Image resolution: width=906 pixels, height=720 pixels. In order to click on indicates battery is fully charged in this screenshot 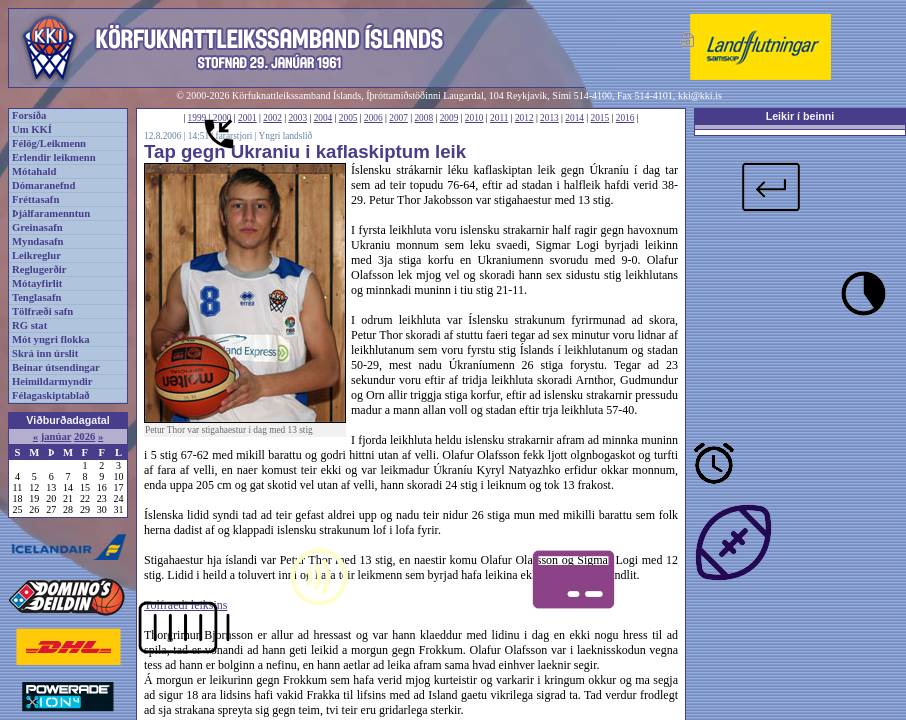, I will do `click(182, 627)`.